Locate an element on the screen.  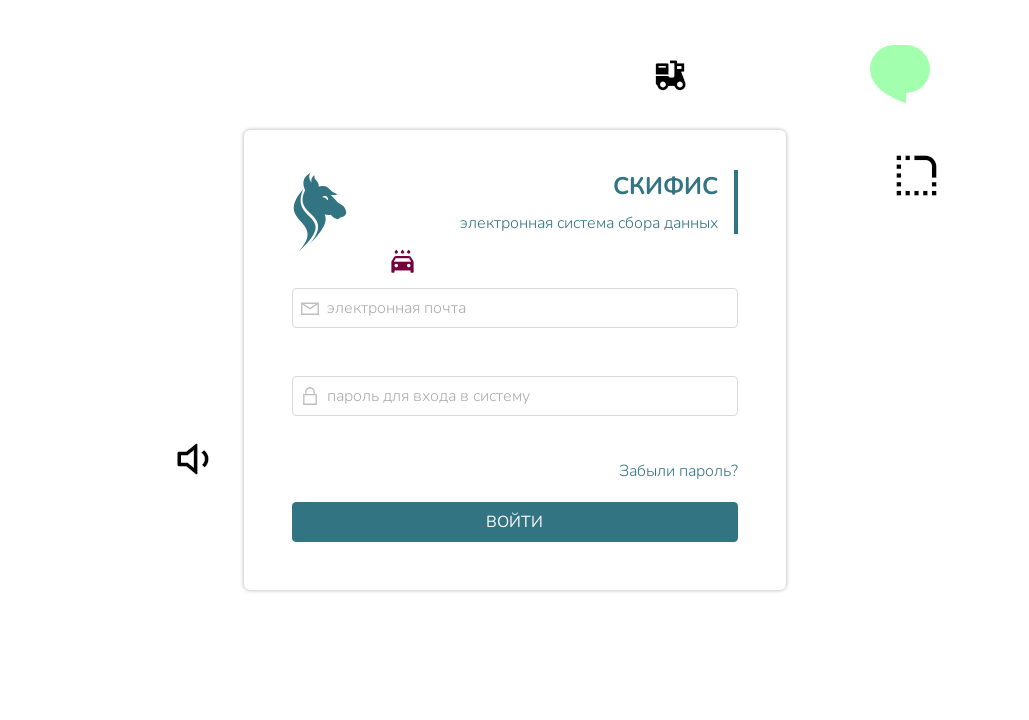
apply rounded corners to a selected element is located at coordinates (916, 175).